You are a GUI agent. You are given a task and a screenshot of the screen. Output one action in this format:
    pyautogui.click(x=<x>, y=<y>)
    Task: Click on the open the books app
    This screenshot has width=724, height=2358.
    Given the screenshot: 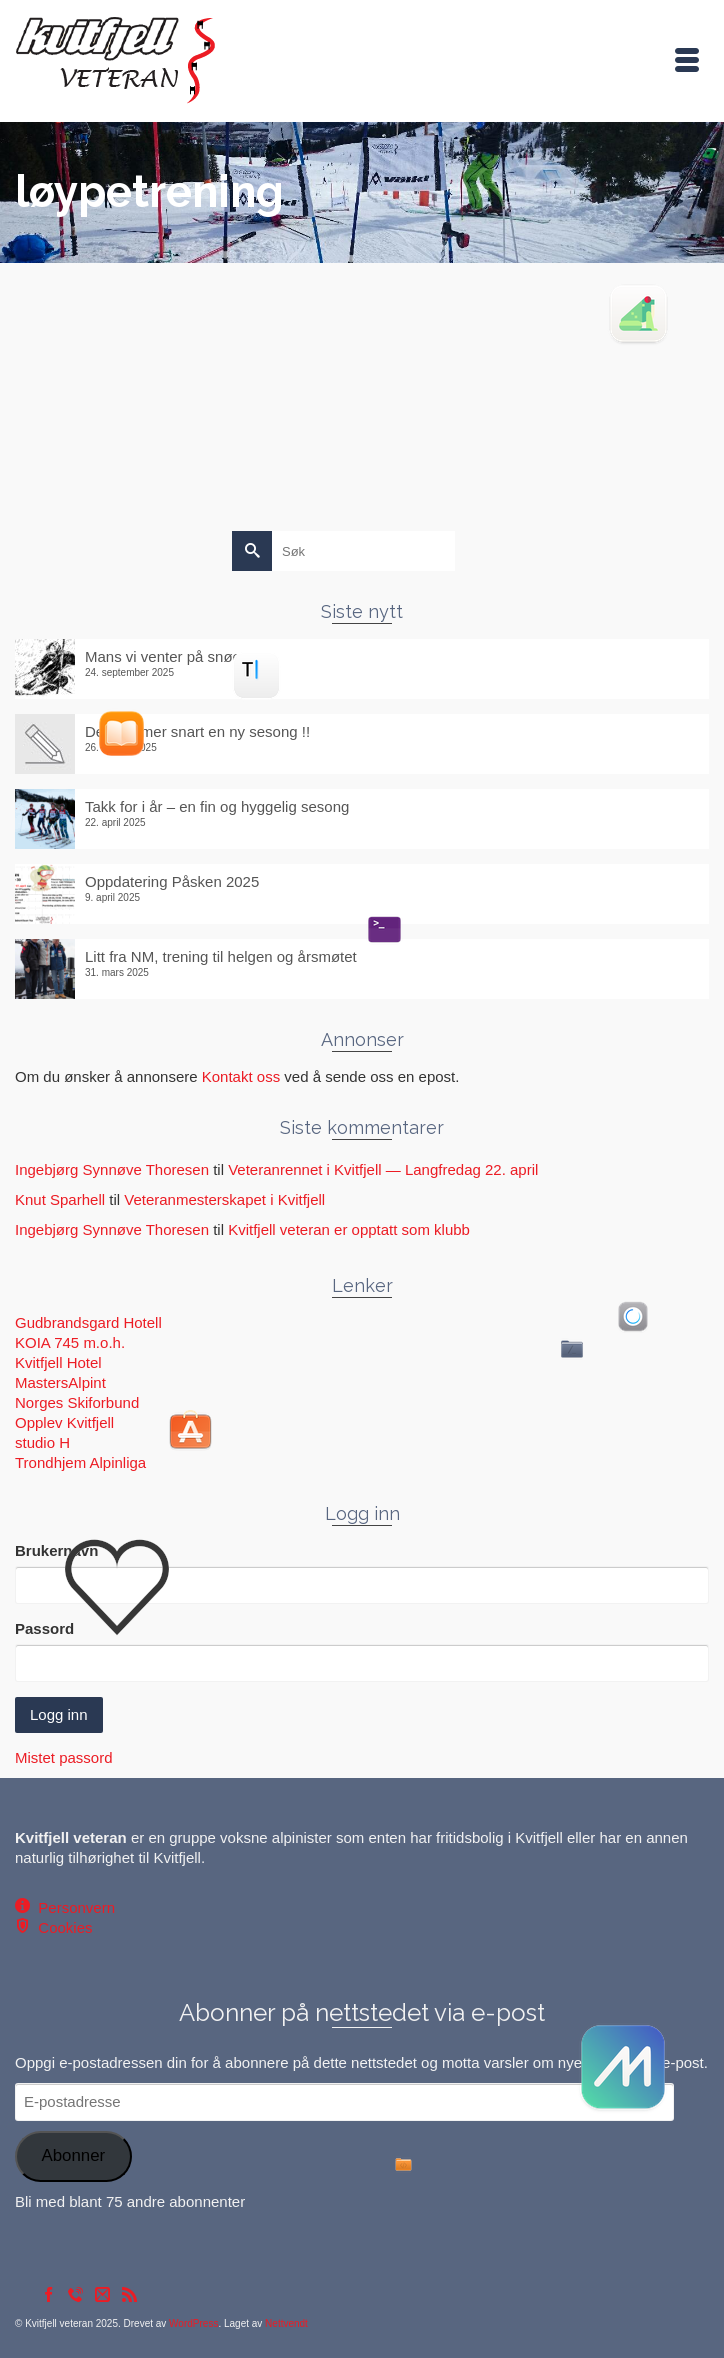 What is the action you would take?
    pyautogui.click(x=121, y=733)
    